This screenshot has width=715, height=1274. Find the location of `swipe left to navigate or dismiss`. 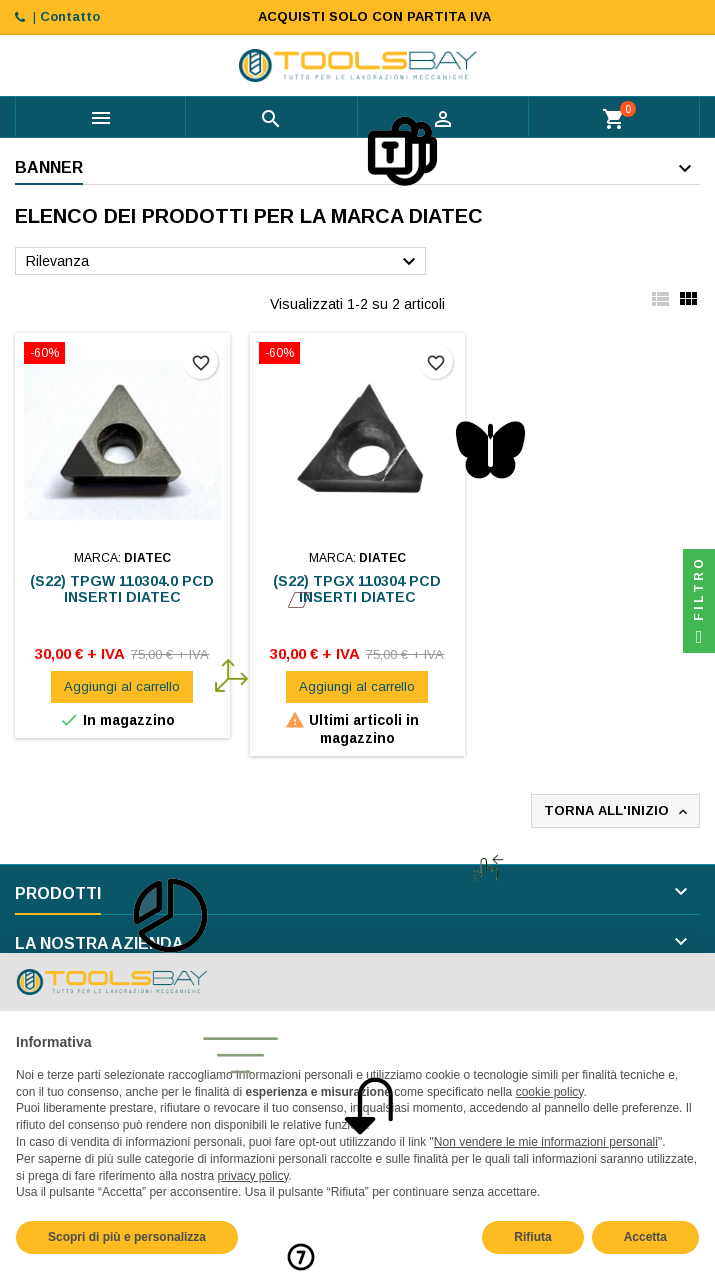

swipe left to navigate or dismiss is located at coordinates (486, 869).